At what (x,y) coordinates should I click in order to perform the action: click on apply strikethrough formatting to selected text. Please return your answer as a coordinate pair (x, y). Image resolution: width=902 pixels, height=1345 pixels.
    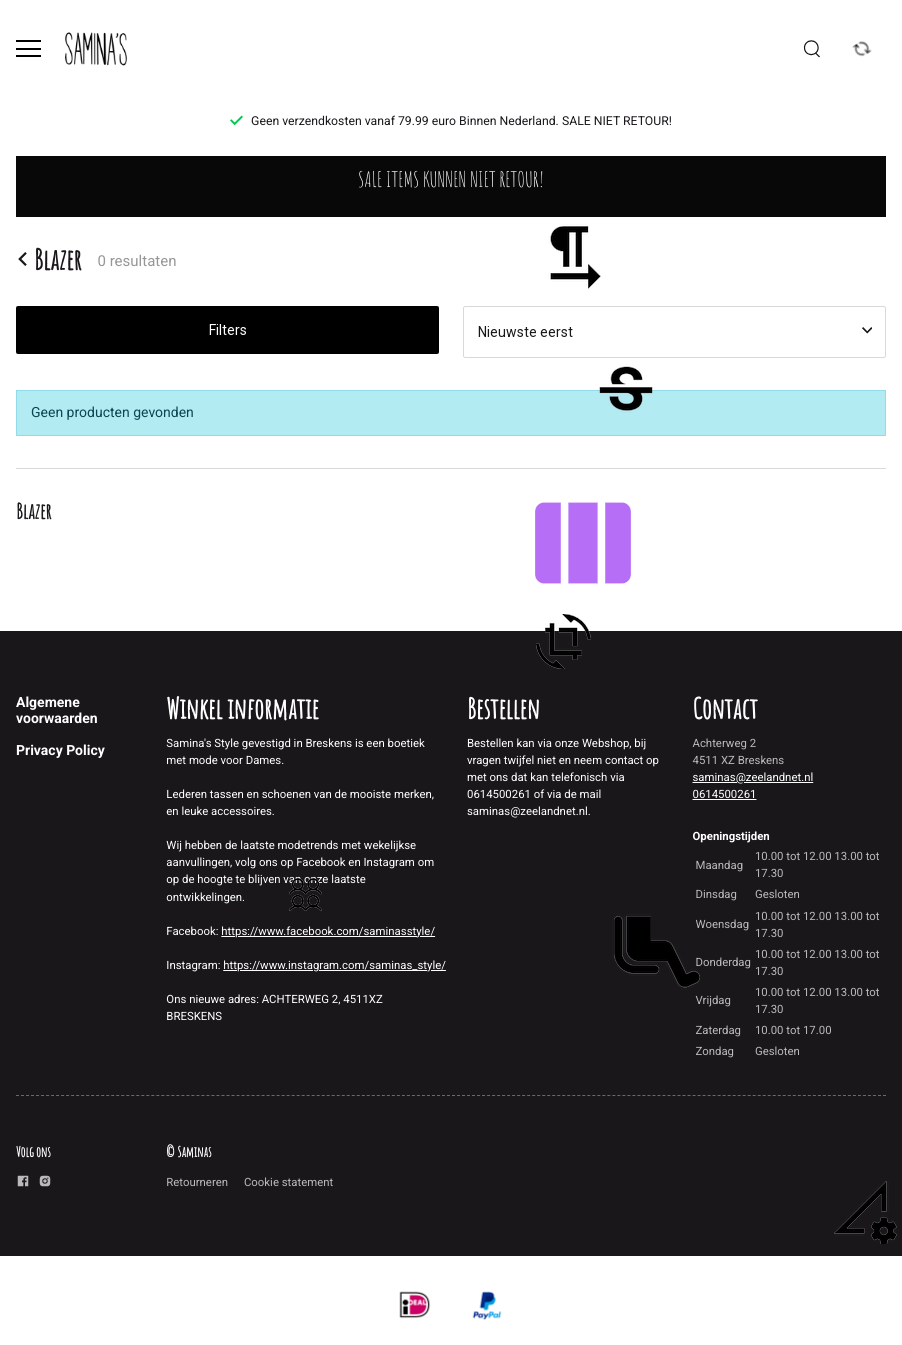
    Looking at the image, I should click on (626, 393).